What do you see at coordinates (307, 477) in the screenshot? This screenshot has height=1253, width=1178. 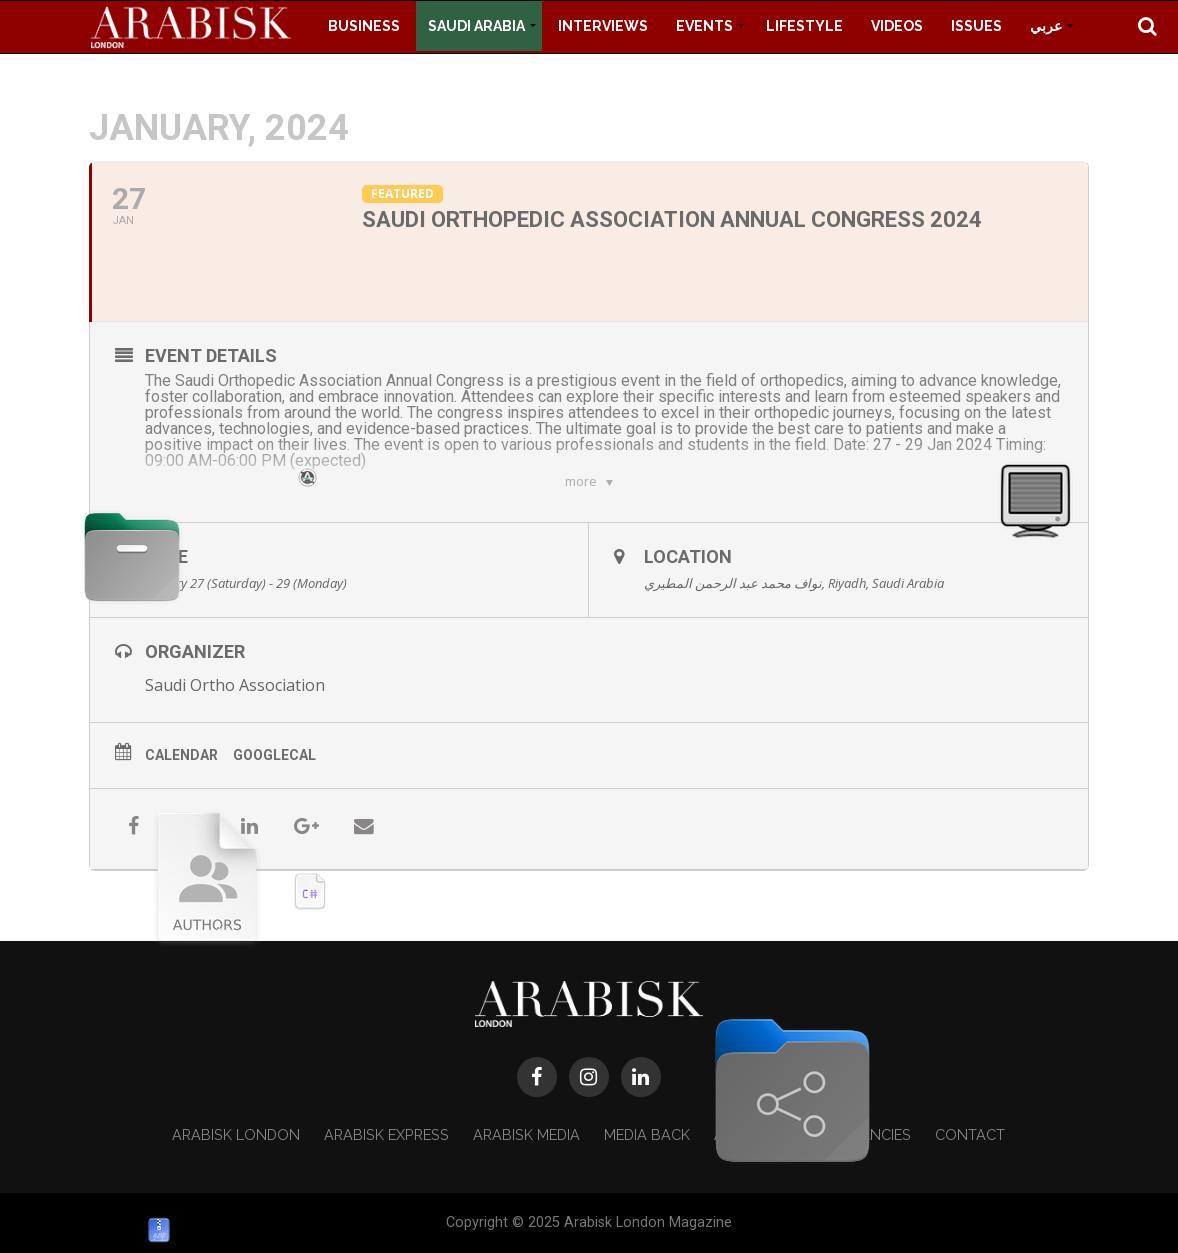 I see `check for available software updates` at bounding box center [307, 477].